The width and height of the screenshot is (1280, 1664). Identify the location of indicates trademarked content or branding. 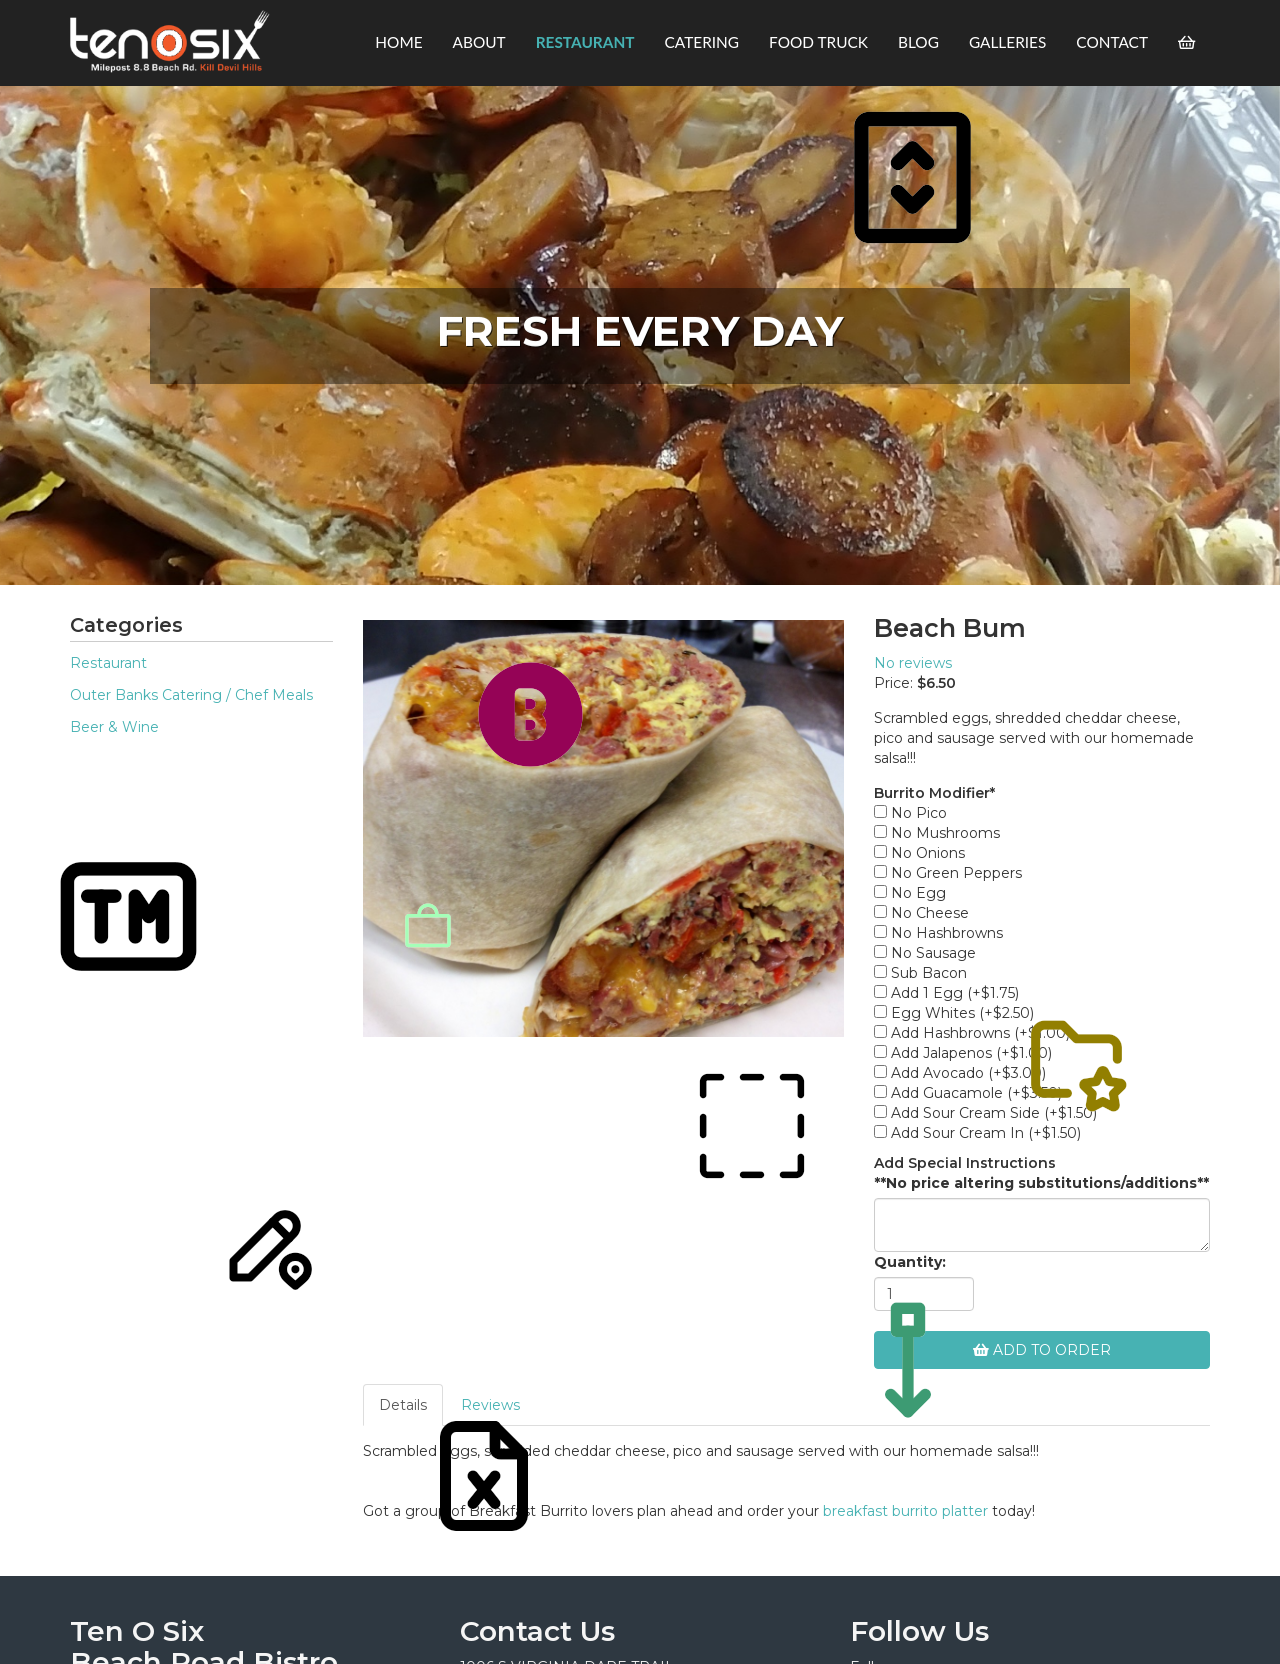
(128, 916).